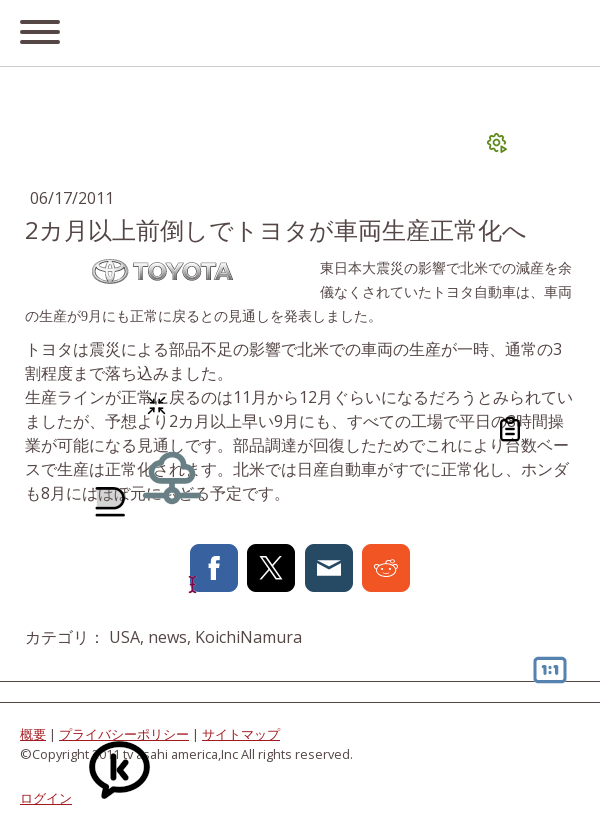 This screenshot has height=831, width=600. I want to click on access automation settings, so click(496, 142).